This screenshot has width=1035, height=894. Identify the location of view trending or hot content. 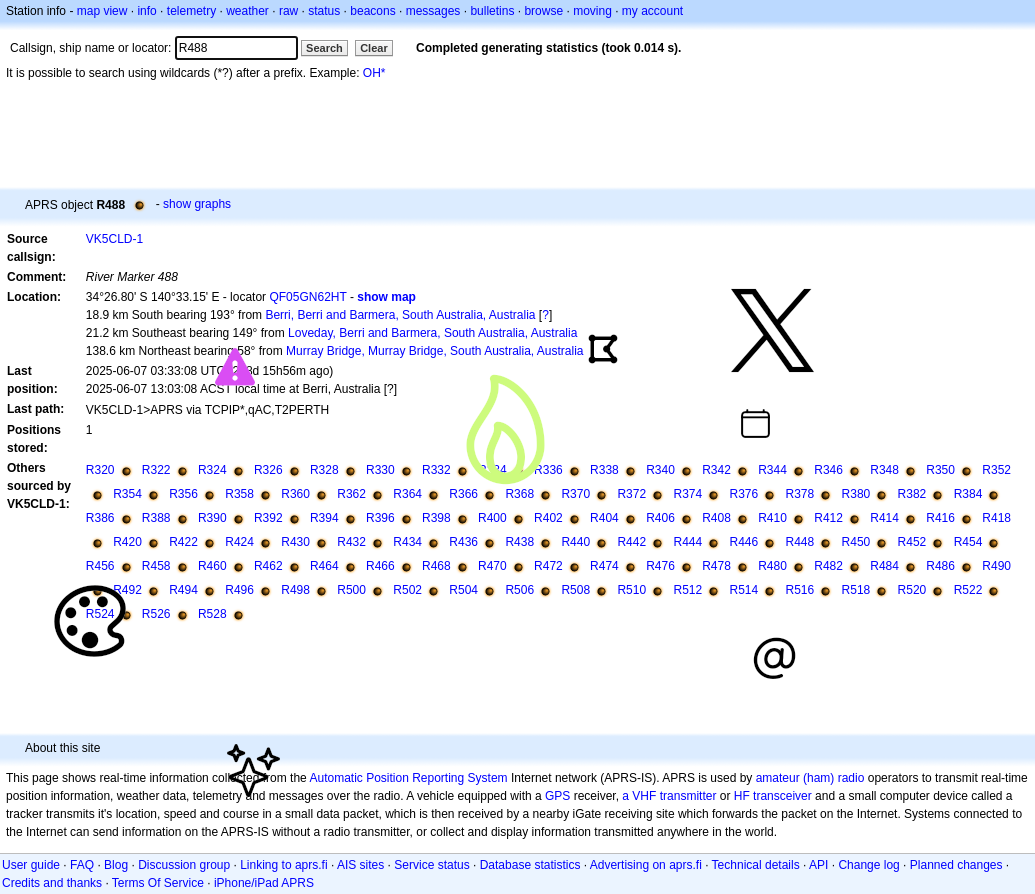
(505, 429).